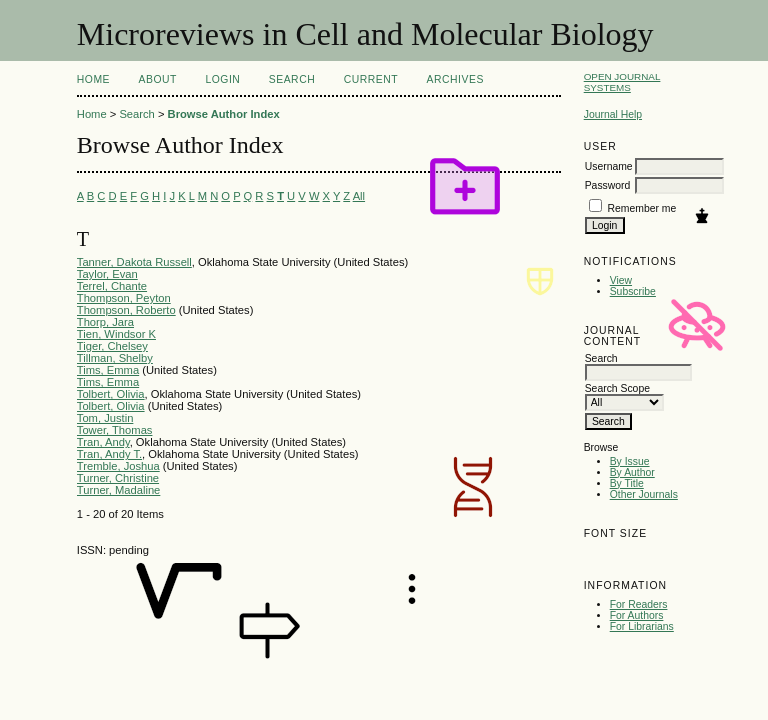  Describe the element at coordinates (412, 589) in the screenshot. I see `open more options menu` at that location.